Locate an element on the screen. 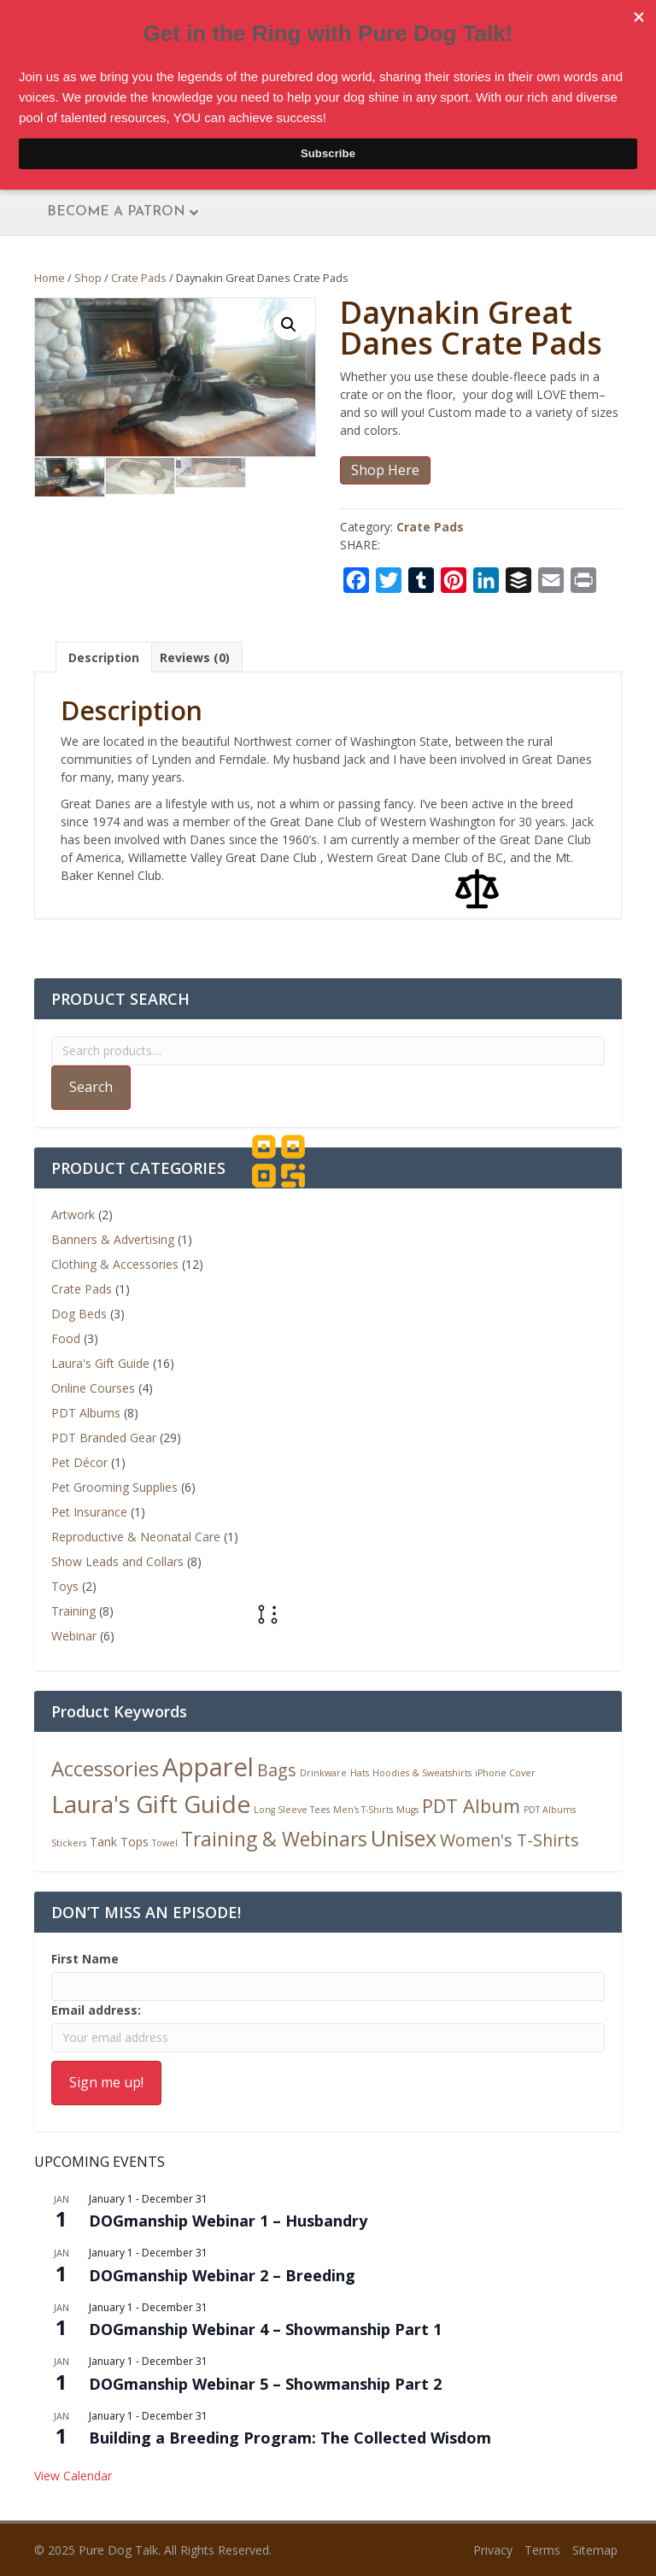  view license or legal information is located at coordinates (477, 890).